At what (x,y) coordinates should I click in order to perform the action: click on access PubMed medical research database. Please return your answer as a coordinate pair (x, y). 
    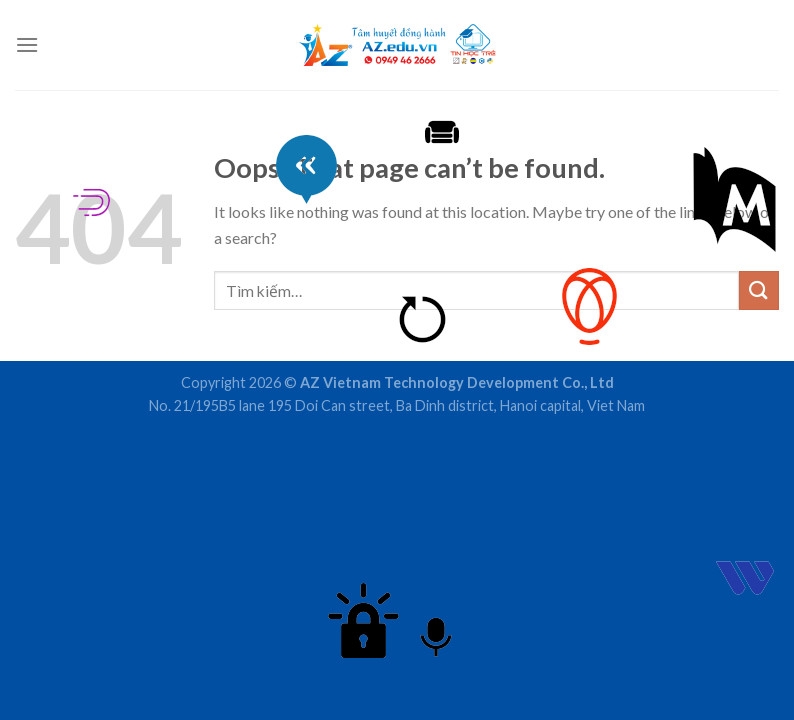
    Looking at the image, I should click on (734, 199).